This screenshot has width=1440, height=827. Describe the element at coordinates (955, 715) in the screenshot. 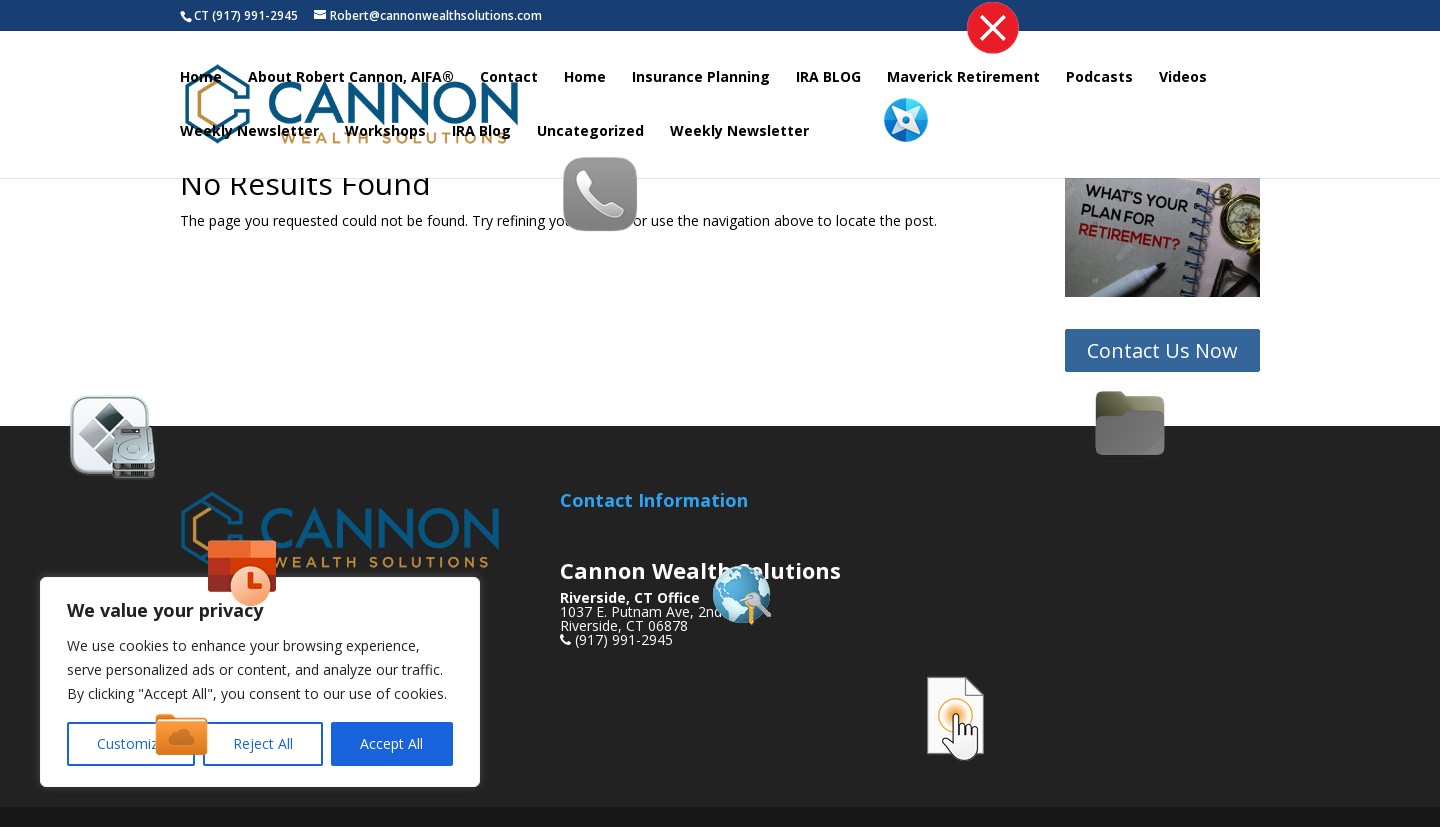

I see `select or click on a file` at that location.